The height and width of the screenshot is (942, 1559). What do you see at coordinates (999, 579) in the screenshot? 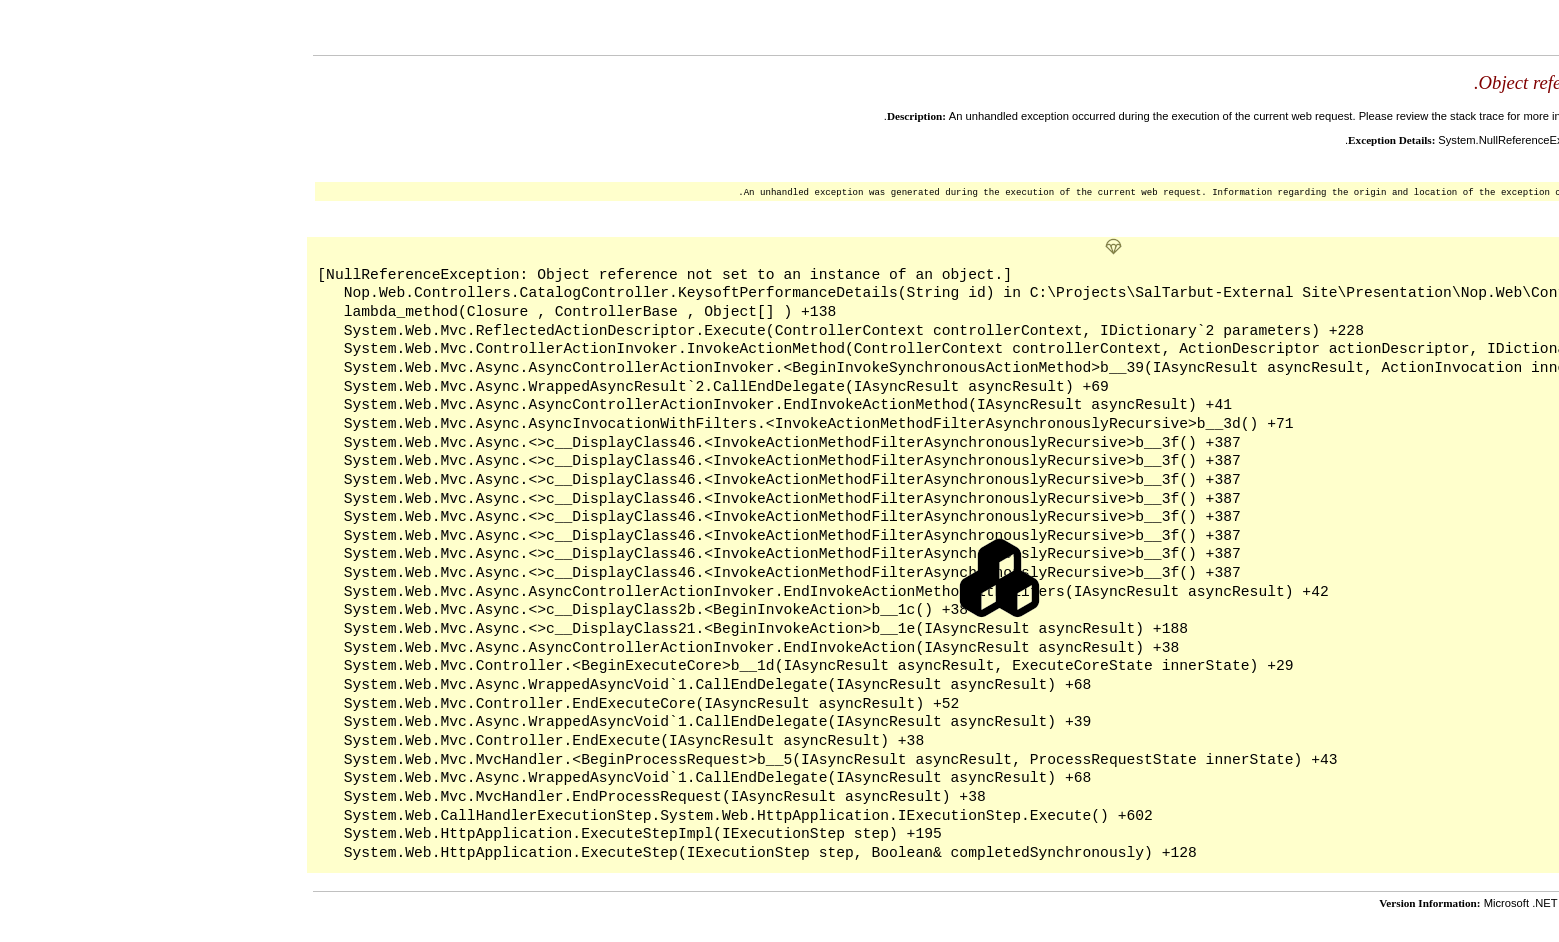
I see `view 3D objects or models` at bounding box center [999, 579].